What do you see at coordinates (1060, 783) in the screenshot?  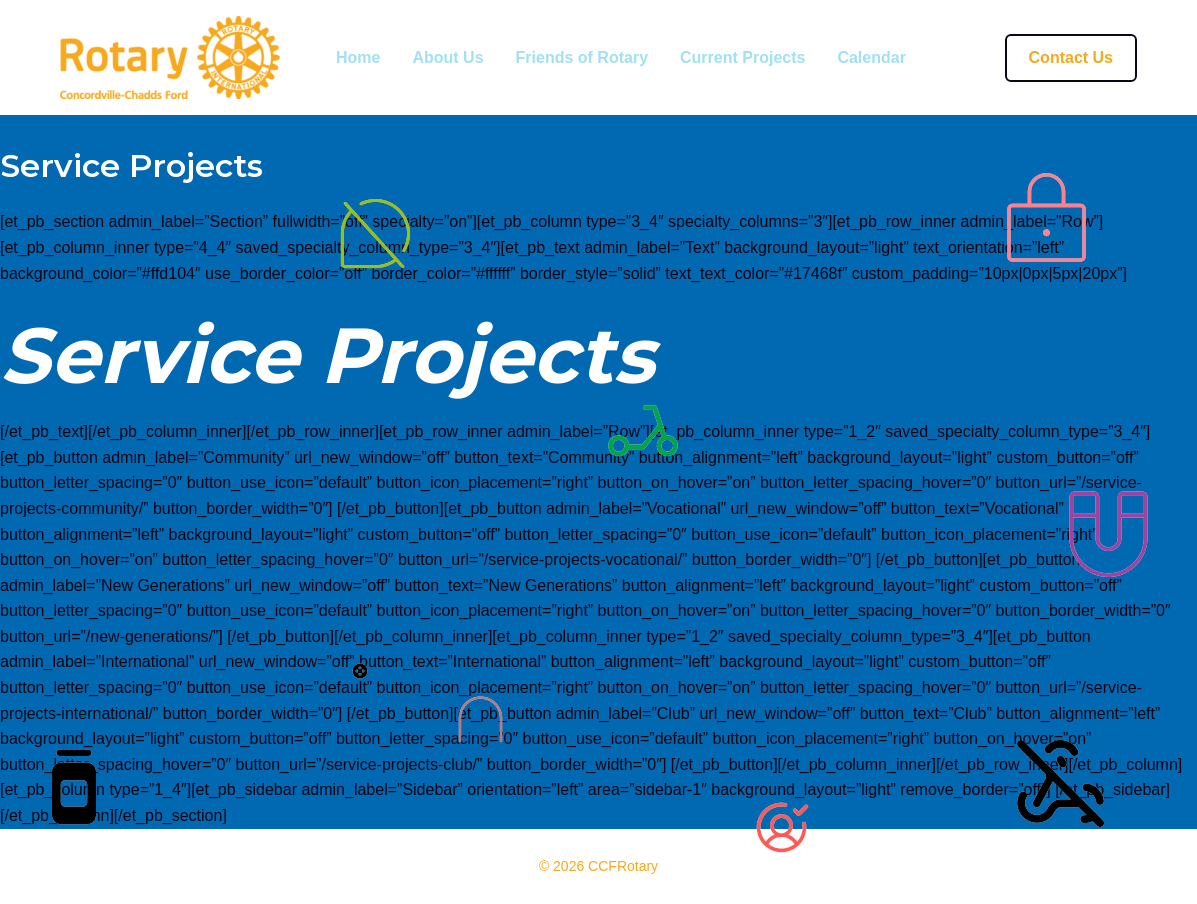 I see `webhook integration disabled` at bounding box center [1060, 783].